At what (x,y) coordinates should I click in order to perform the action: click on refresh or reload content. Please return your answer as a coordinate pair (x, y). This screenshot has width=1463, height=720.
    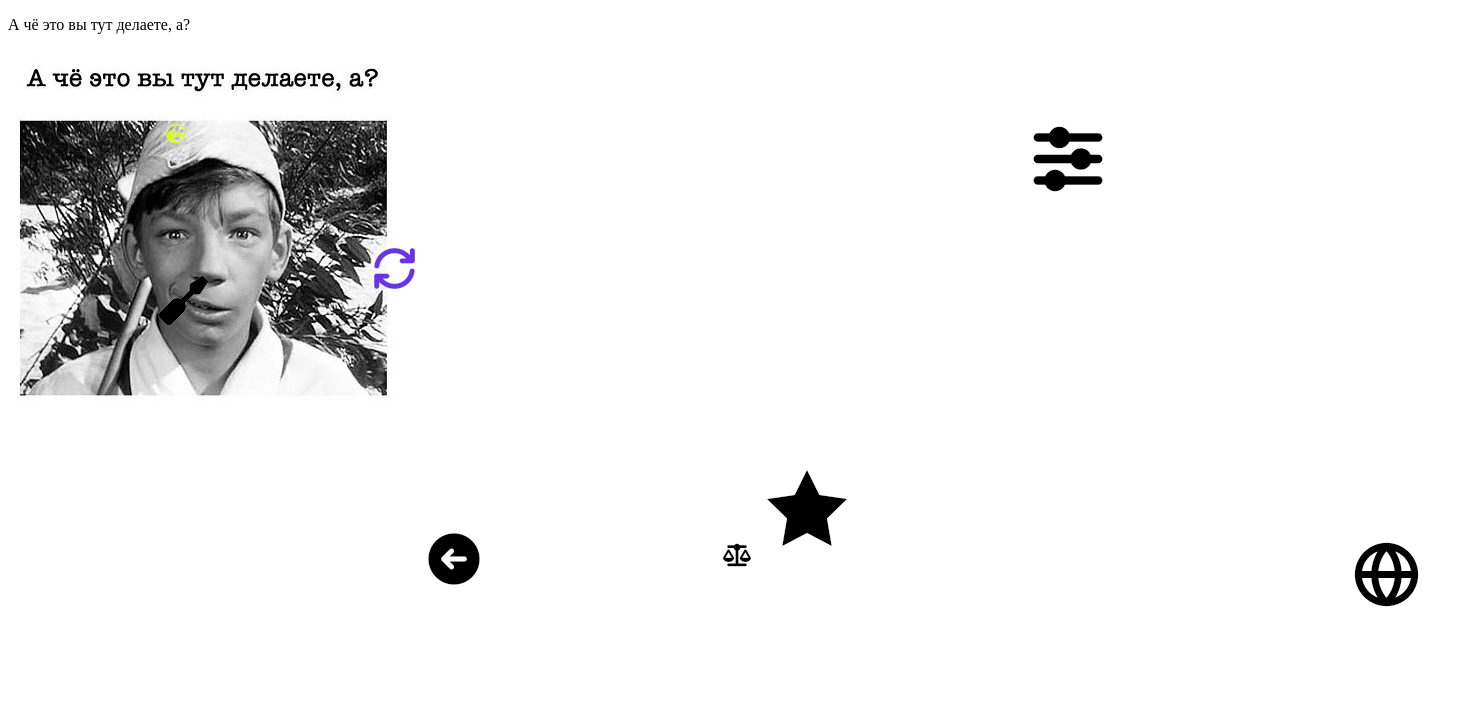
    Looking at the image, I should click on (394, 268).